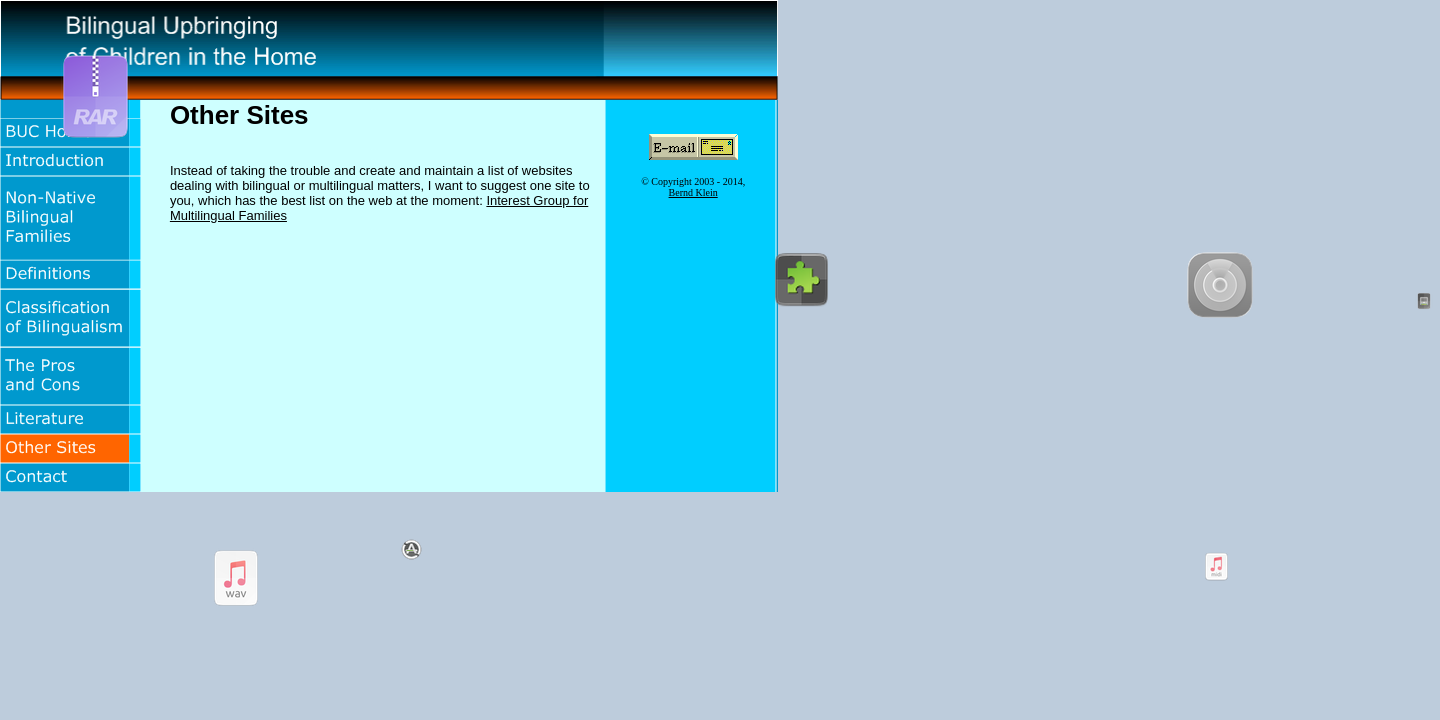 Image resolution: width=1440 pixels, height=720 pixels. I want to click on browse or manage system add-ons, so click(801, 279).